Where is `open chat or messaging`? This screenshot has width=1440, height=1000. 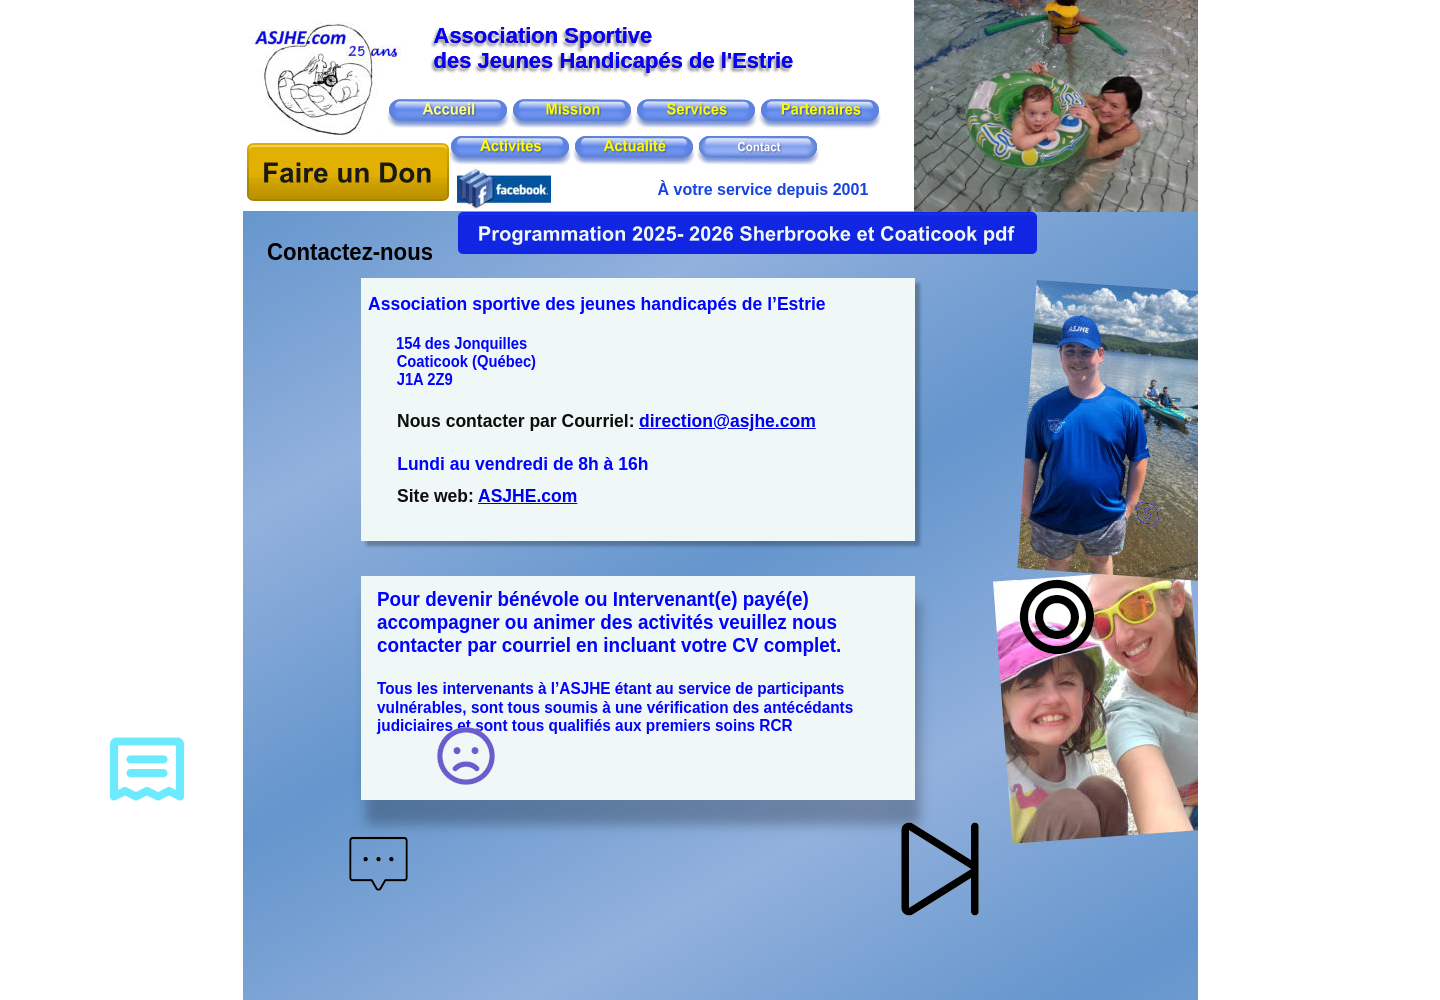 open chat or messaging is located at coordinates (378, 861).